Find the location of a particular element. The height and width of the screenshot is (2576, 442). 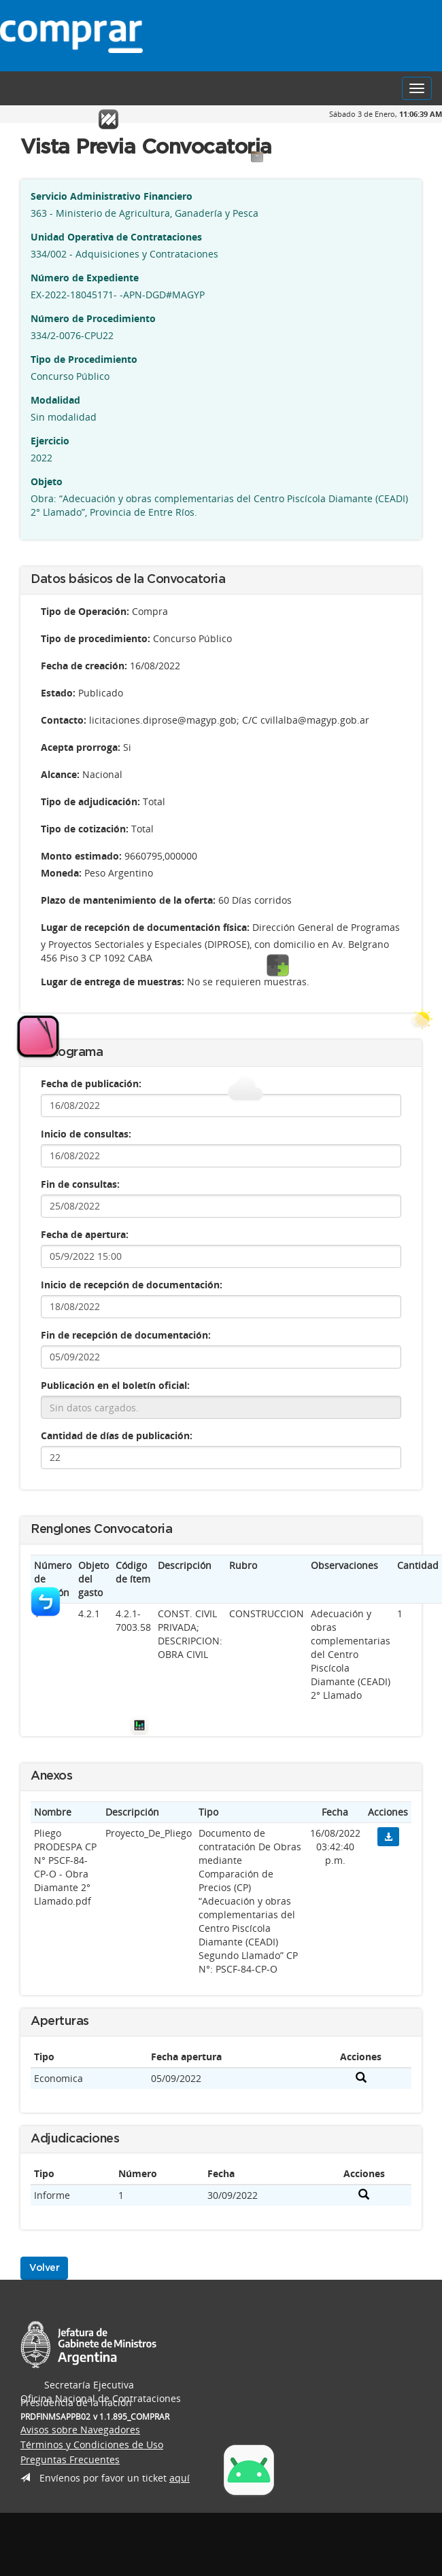

open bleachbit system cleaner app is located at coordinates (38, 1036).